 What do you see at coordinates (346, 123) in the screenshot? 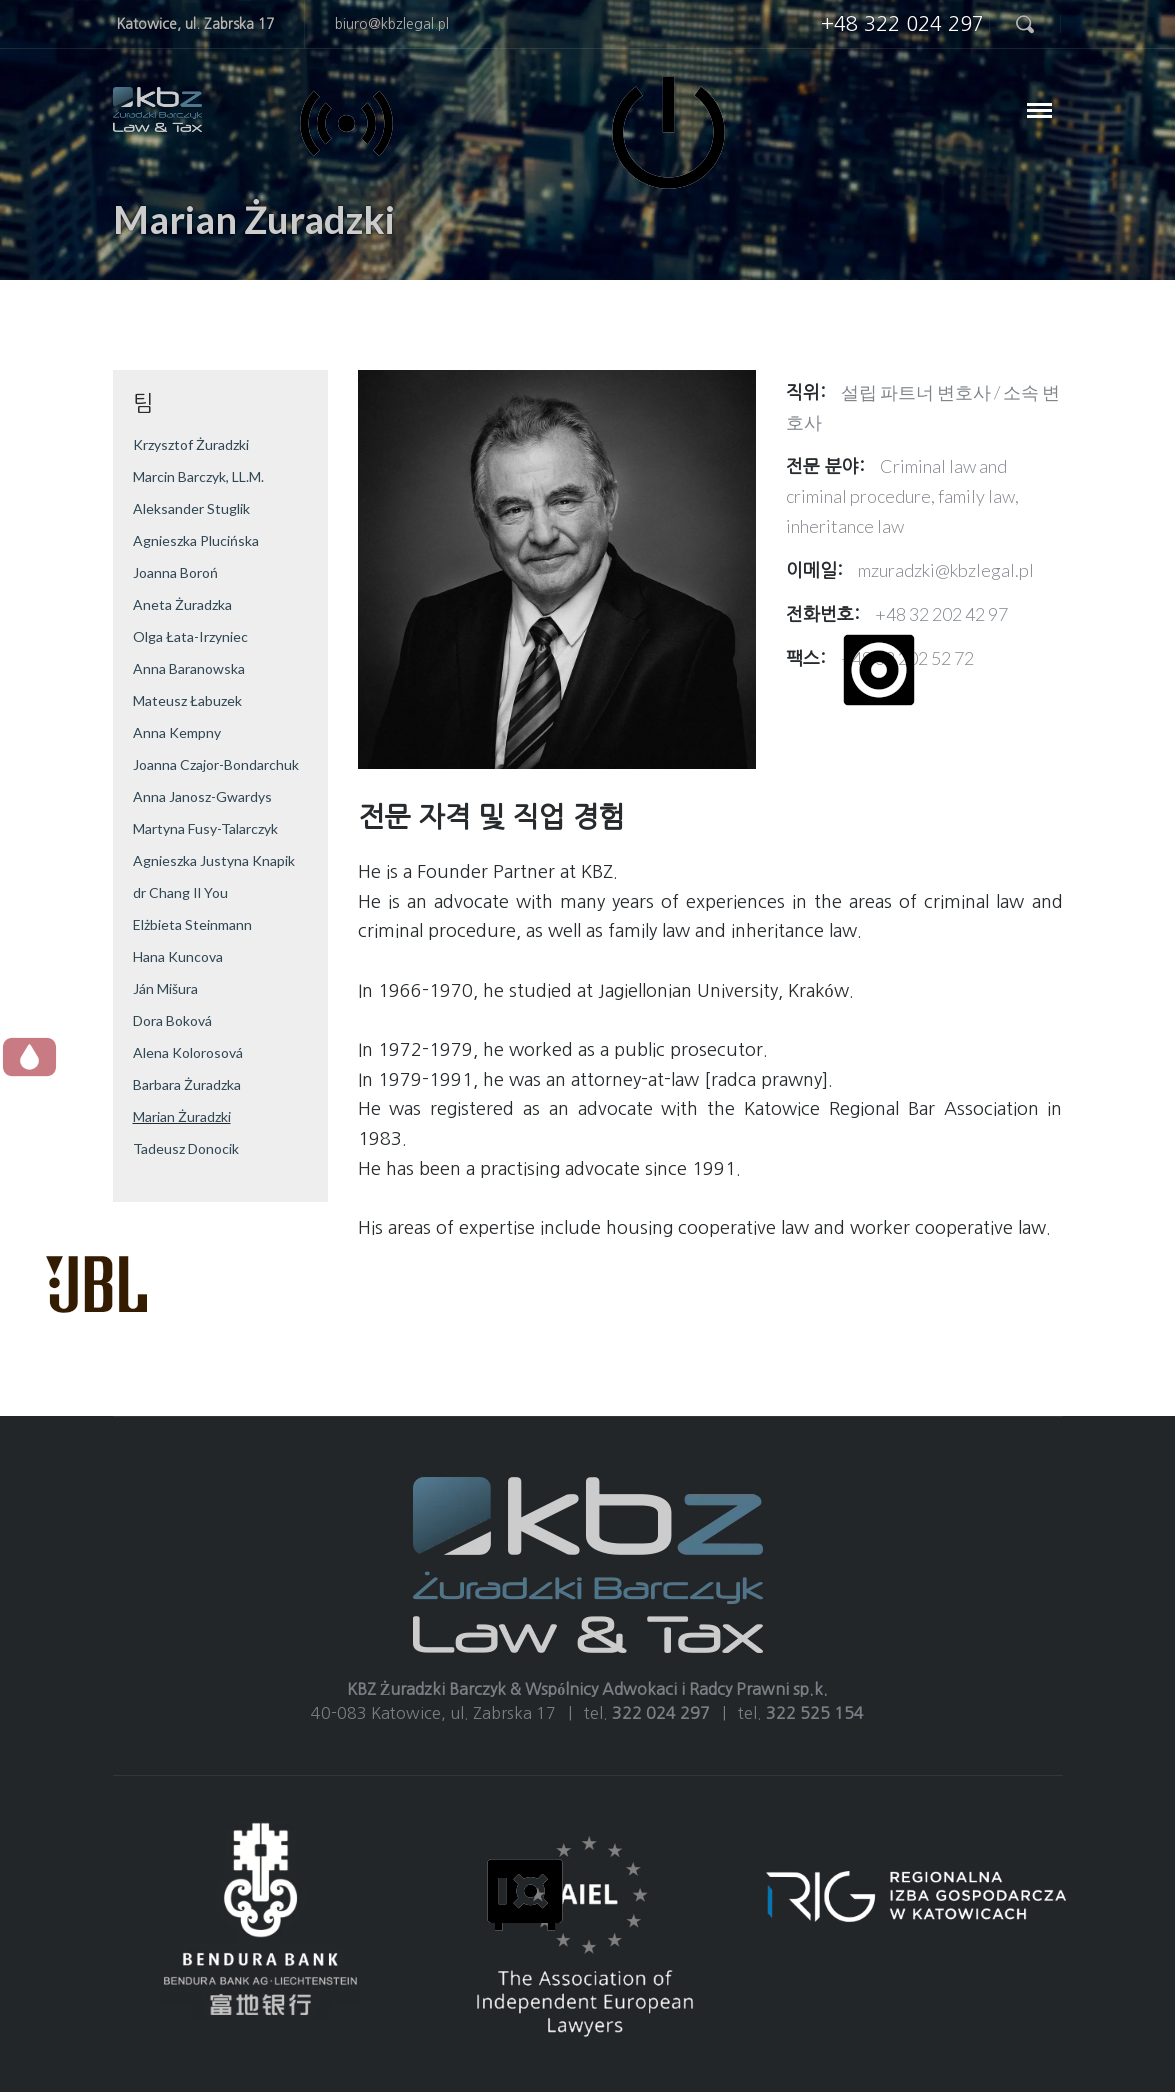
I see `indicates RFID or NFC connectivity` at bounding box center [346, 123].